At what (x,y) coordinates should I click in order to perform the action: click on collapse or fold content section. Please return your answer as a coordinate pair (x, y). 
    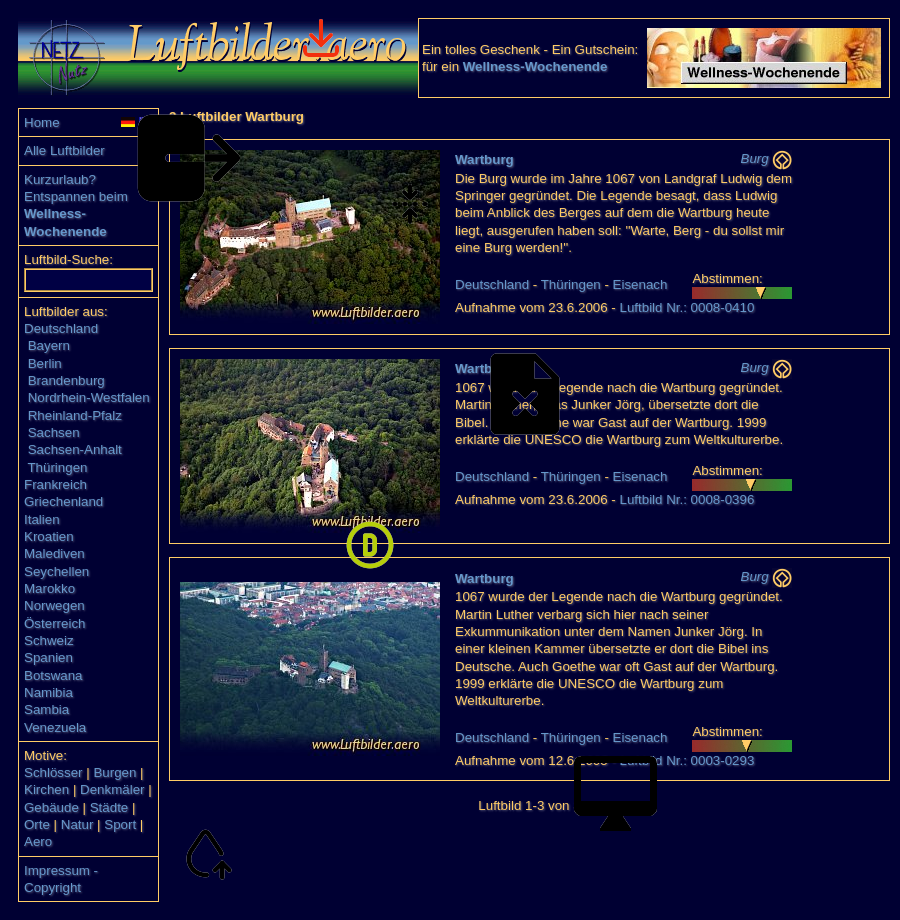
    Looking at the image, I should click on (410, 204).